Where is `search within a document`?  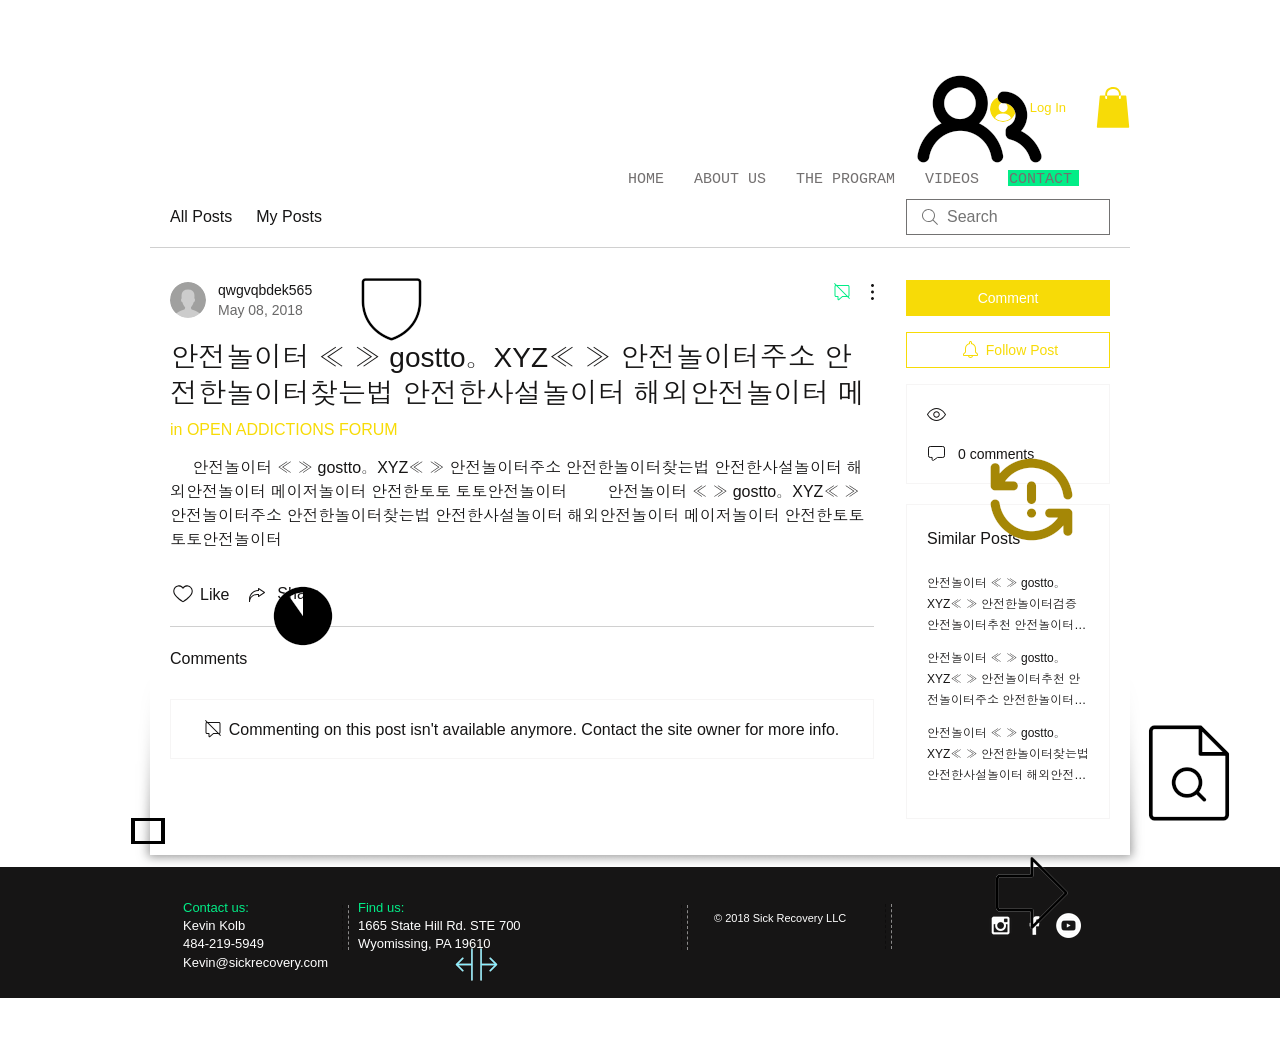
search within a document is located at coordinates (1189, 773).